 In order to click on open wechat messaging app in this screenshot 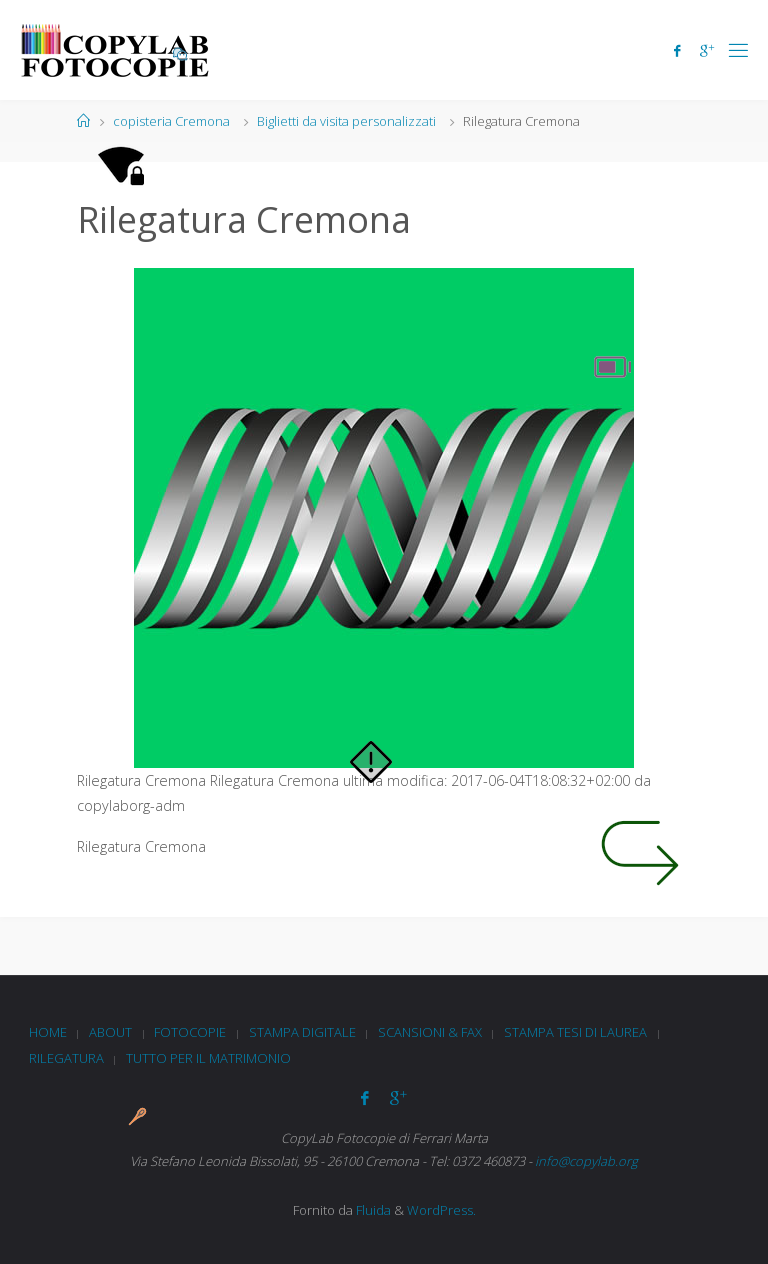, I will do `click(180, 54)`.